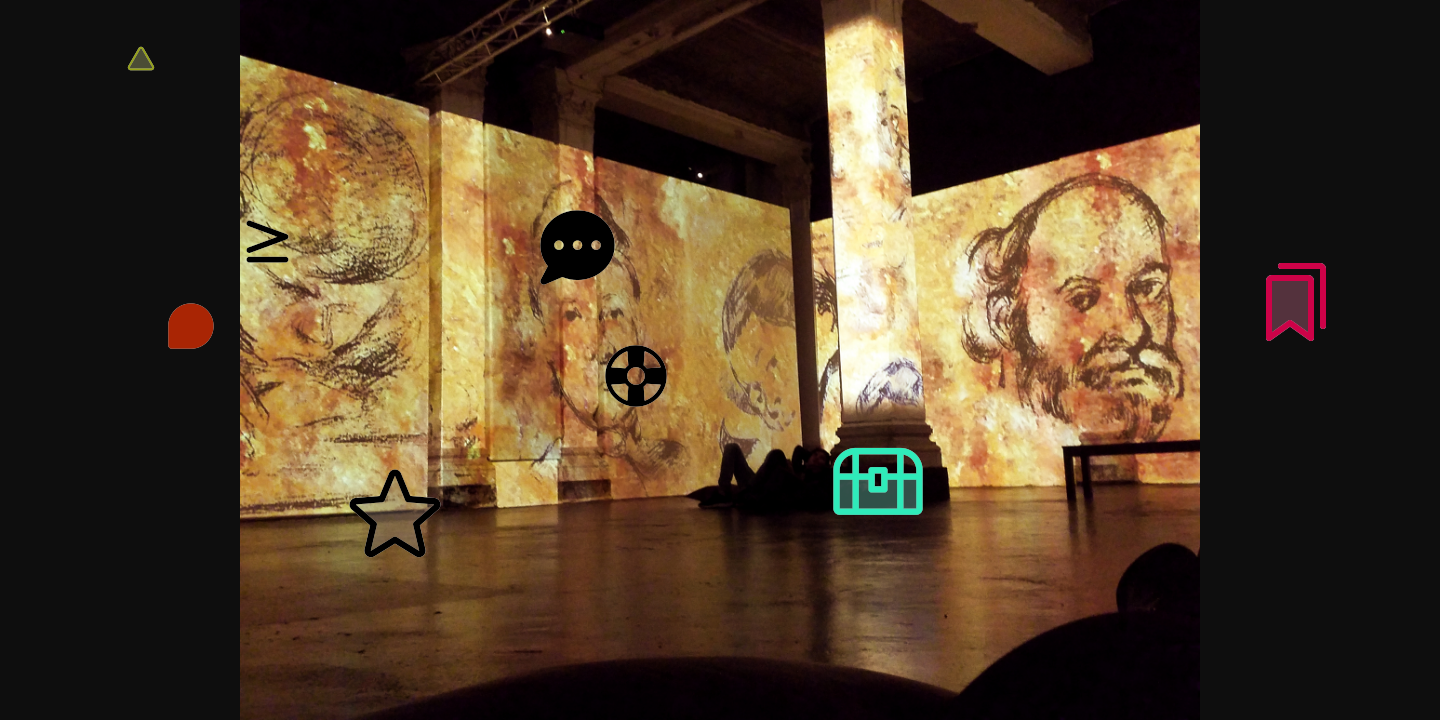 The image size is (1440, 720). What do you see at coordinates (141, 59) in the screenshot?
I see `play or start media content` at bounding box center [141, 59].